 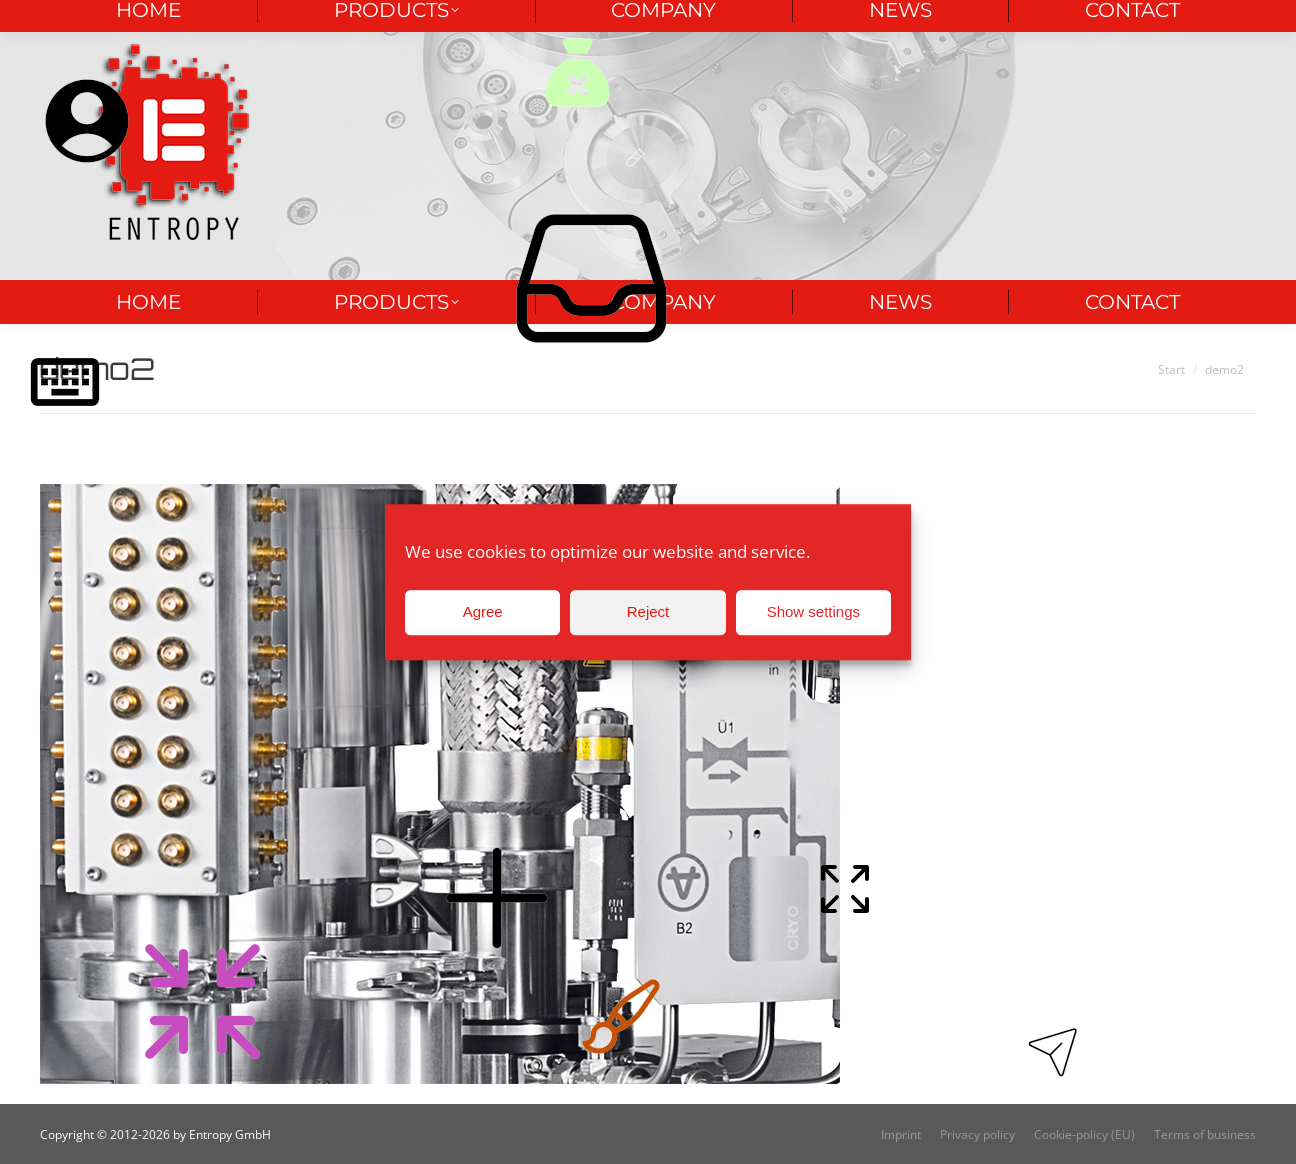 I want to click on remove item from cart or bag, so click(x=577, y=72).